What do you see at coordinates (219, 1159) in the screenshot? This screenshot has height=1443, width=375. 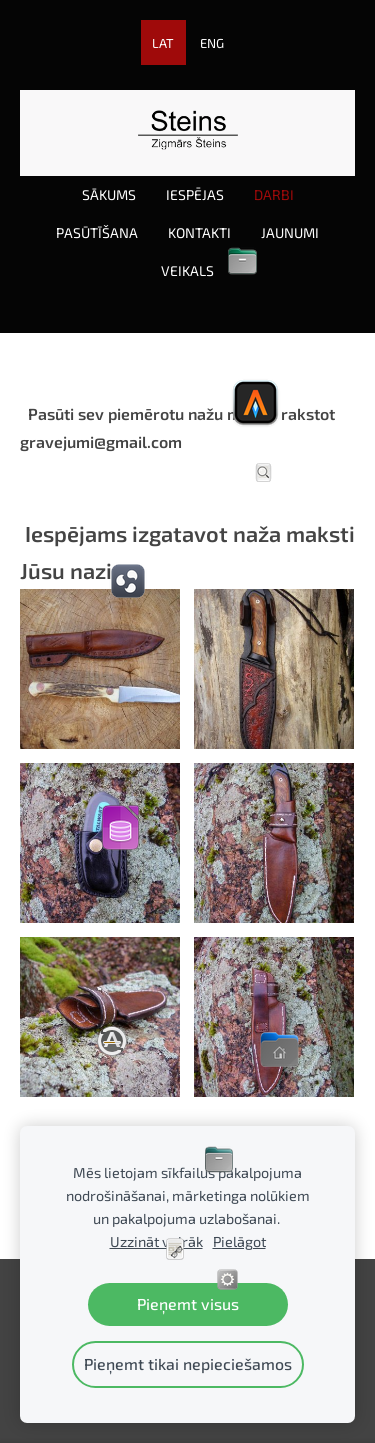 I see `open the file manager application` at bounding box center [219, 1159].